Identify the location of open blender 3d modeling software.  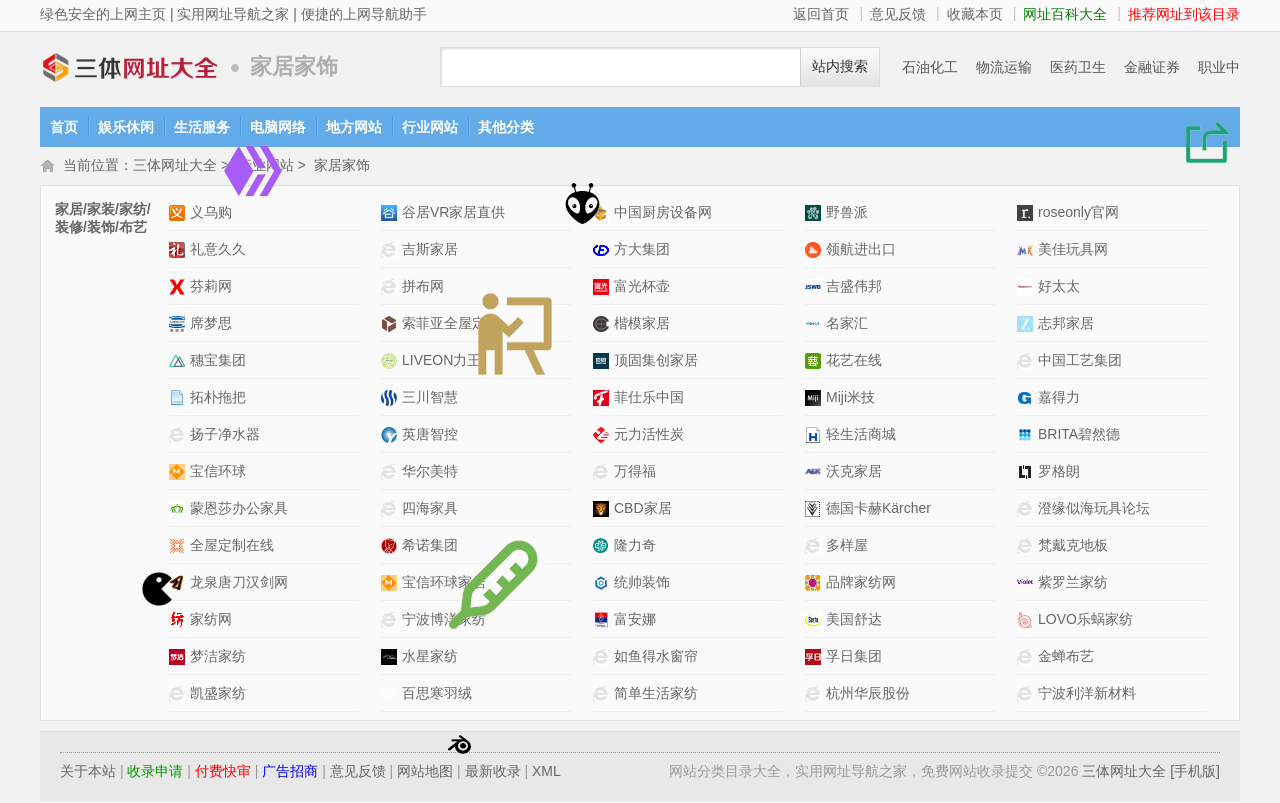
(459, 744).